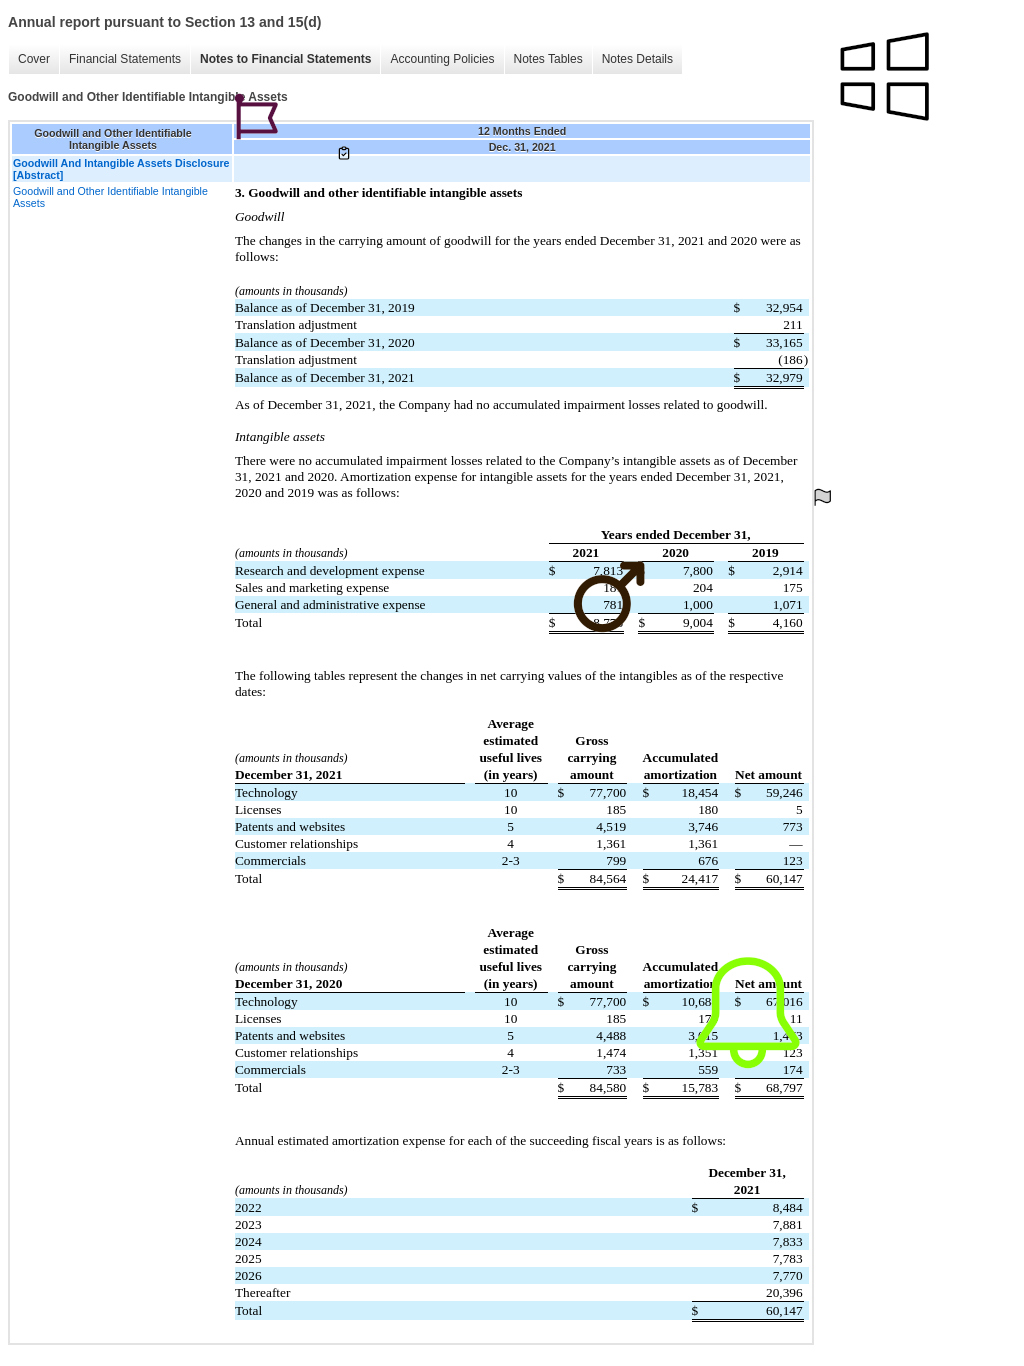  What do you see at coordinates (344, 153) in the screenshot?
I see `mark task as complete` at bounding box center [344, 153].